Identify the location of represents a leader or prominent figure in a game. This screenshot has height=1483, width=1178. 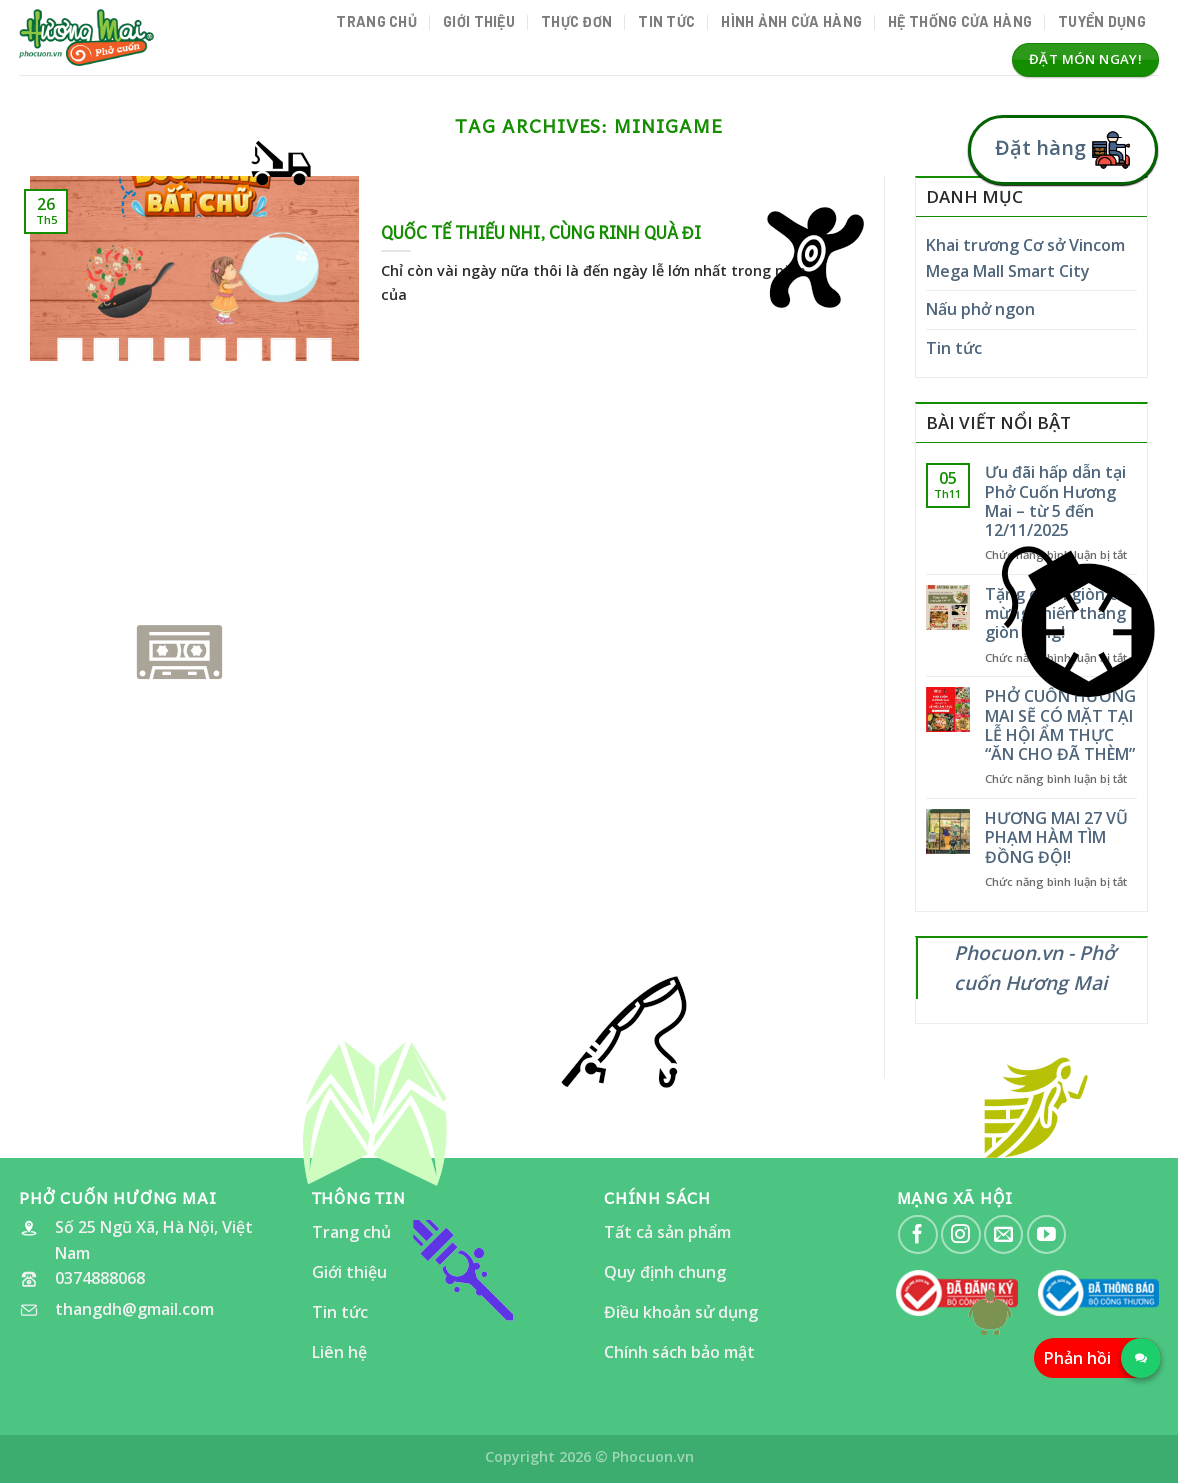
(1036, 1106).